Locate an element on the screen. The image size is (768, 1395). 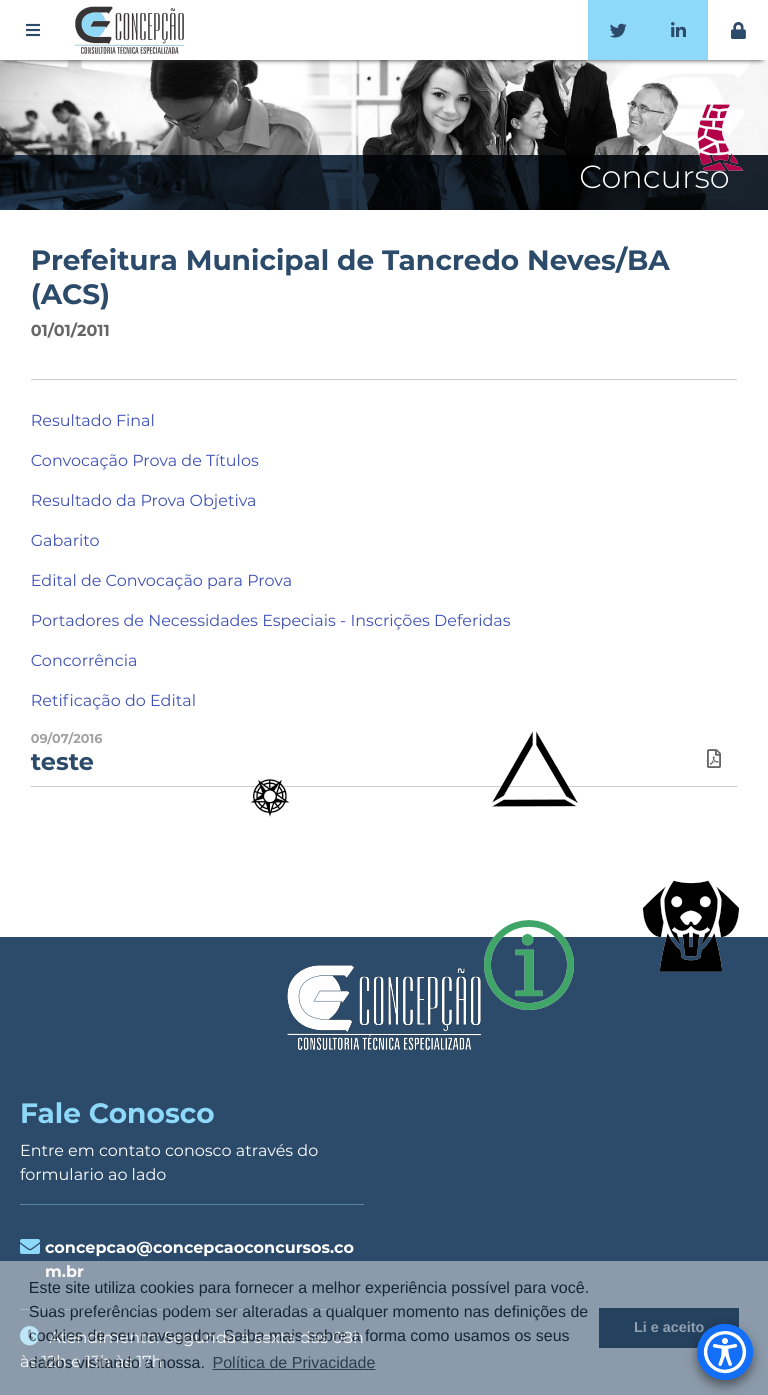
view more information or details is located at coordinates (529, 965).